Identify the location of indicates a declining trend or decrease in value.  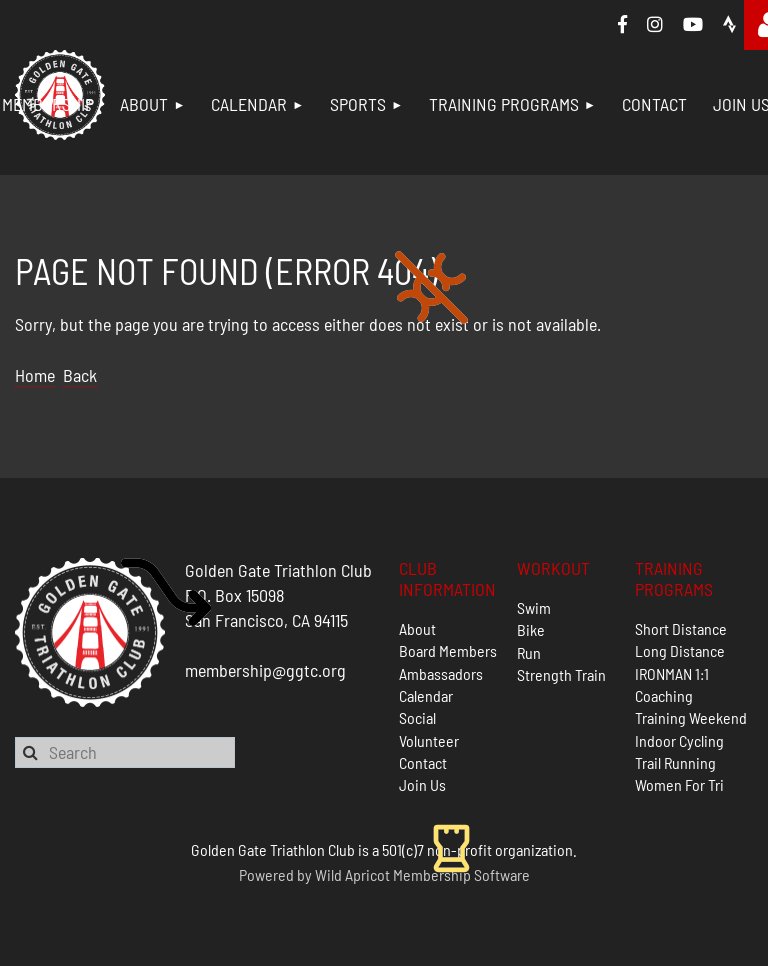
(166, 590).